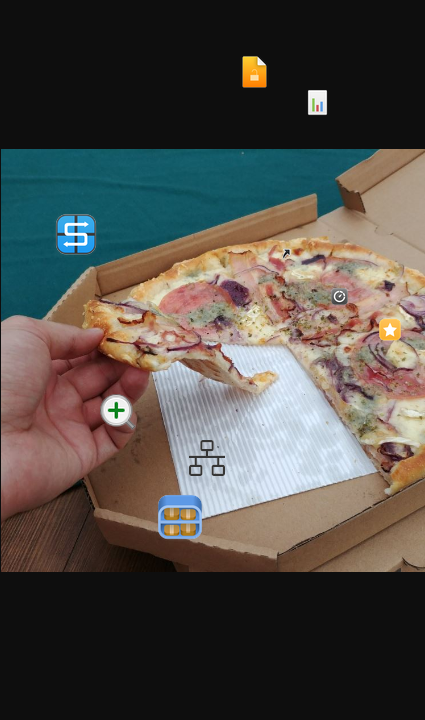 This screenshot has height=720, width=425. What do you see at coordinates (207, 458) in the screenshot?
I see `view wired network connections` at bounding box center [207, 458].